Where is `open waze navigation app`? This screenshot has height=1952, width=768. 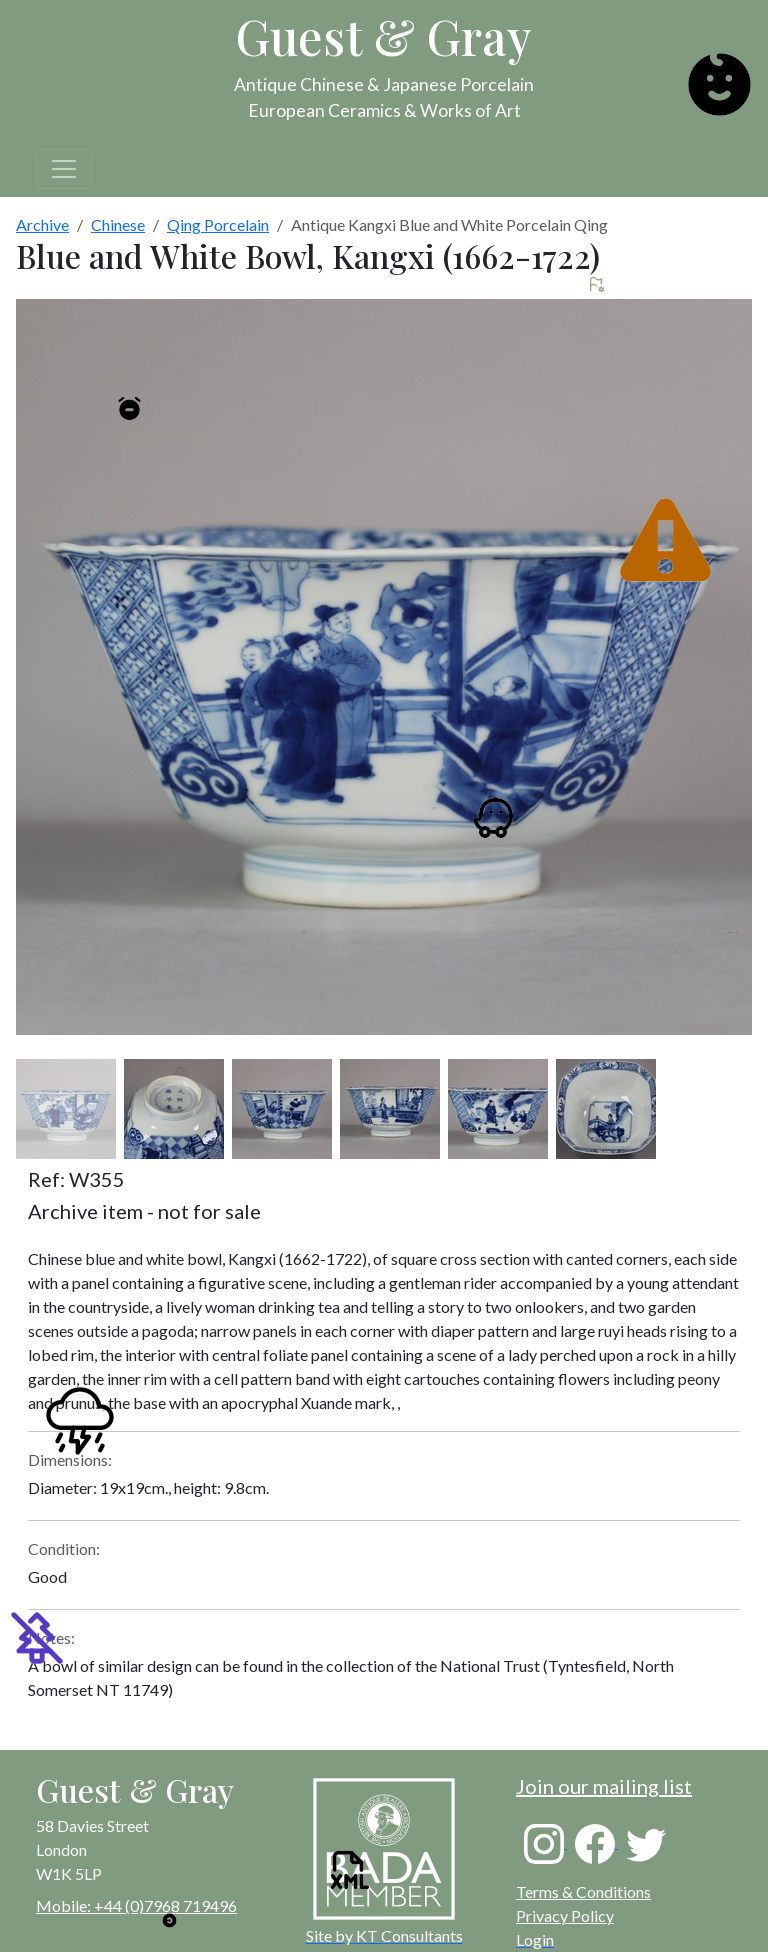 open waze navigation app is located at coordinates (493, 818).